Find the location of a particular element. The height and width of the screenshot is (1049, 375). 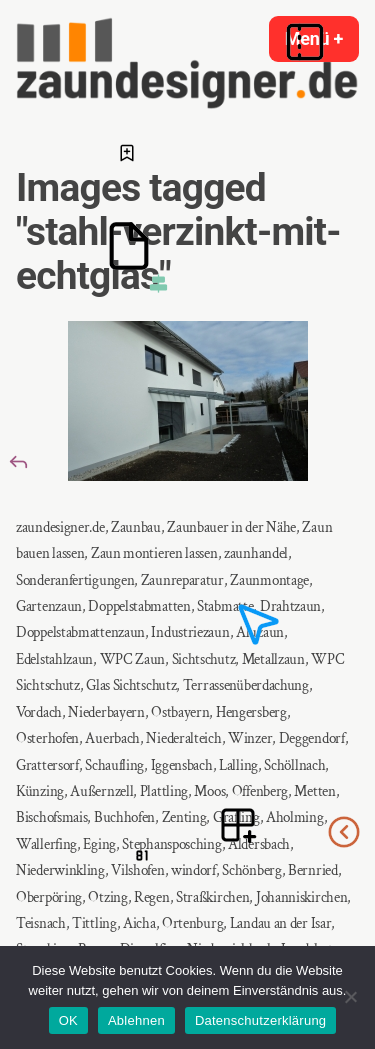

add a new widget or tile to dashboard is located at coordinates (238, 825).